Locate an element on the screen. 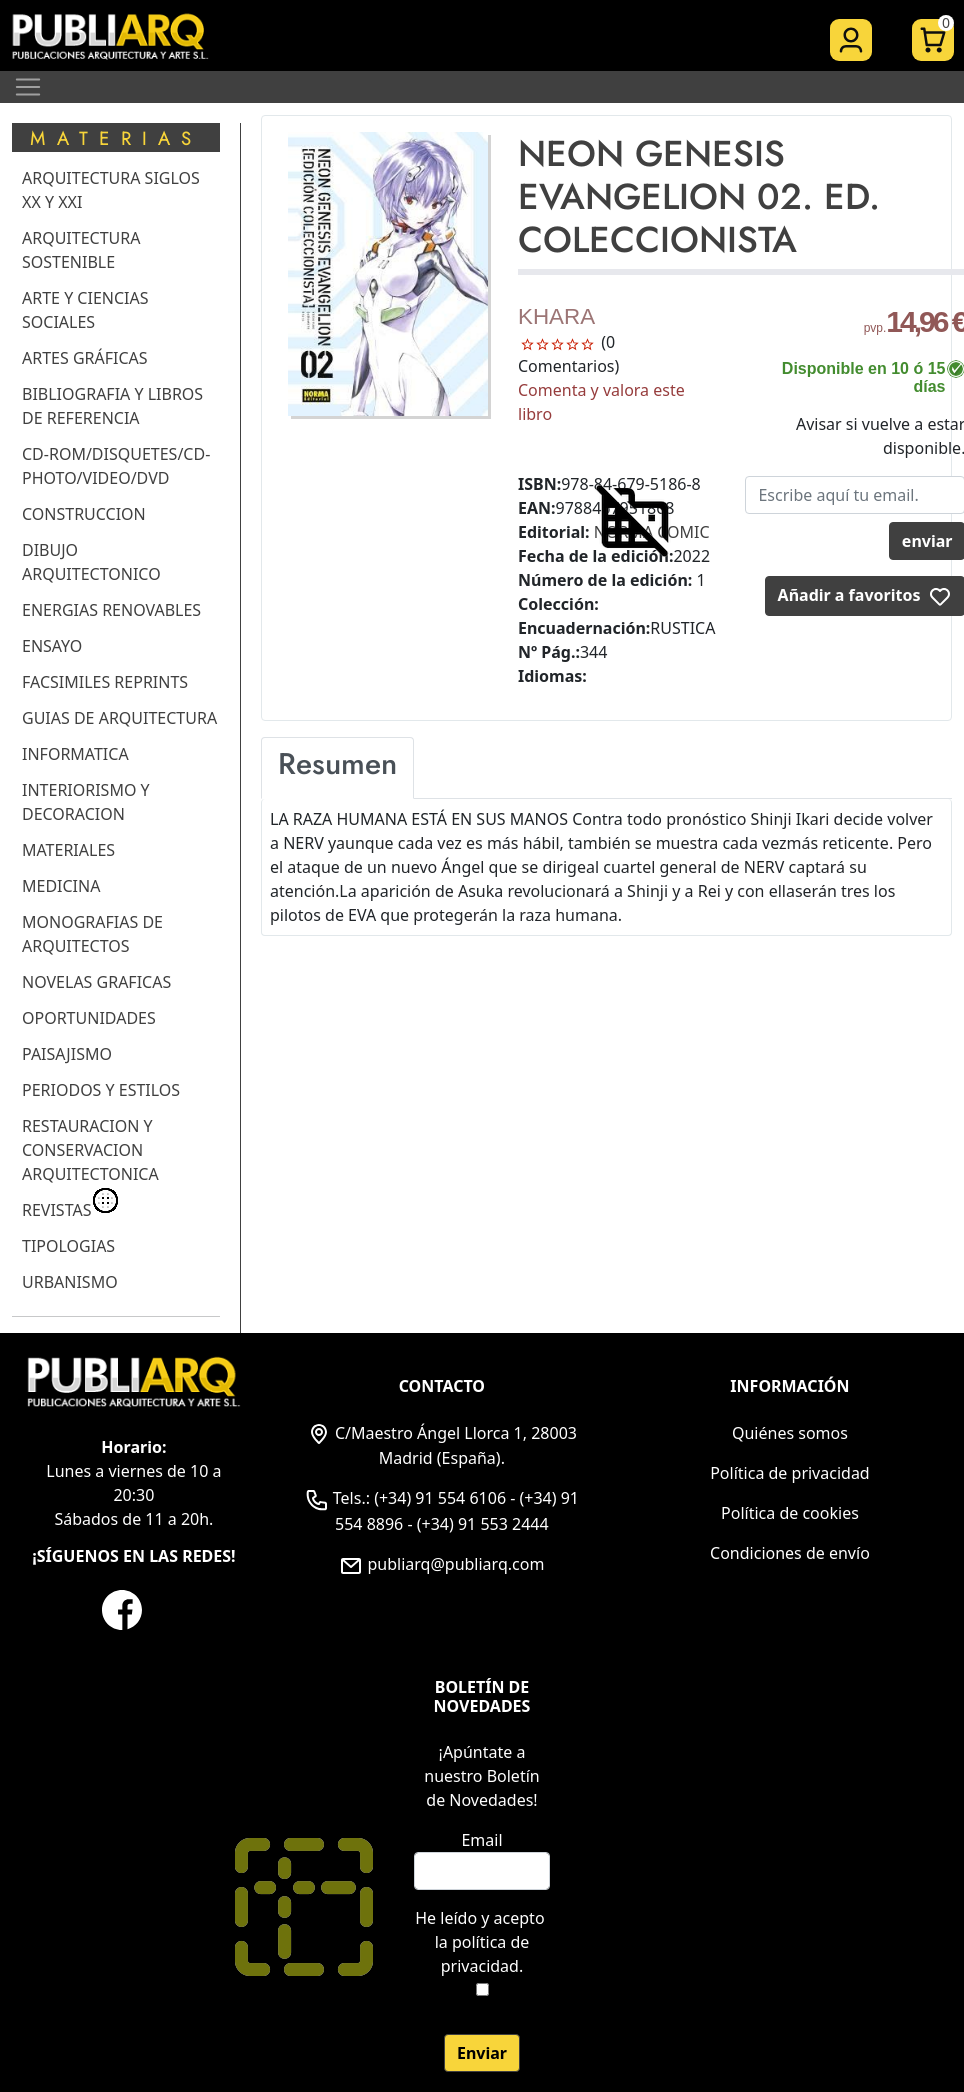 The image size is (964, 2092). create a new project from template is located at coordinates (304, 1907).